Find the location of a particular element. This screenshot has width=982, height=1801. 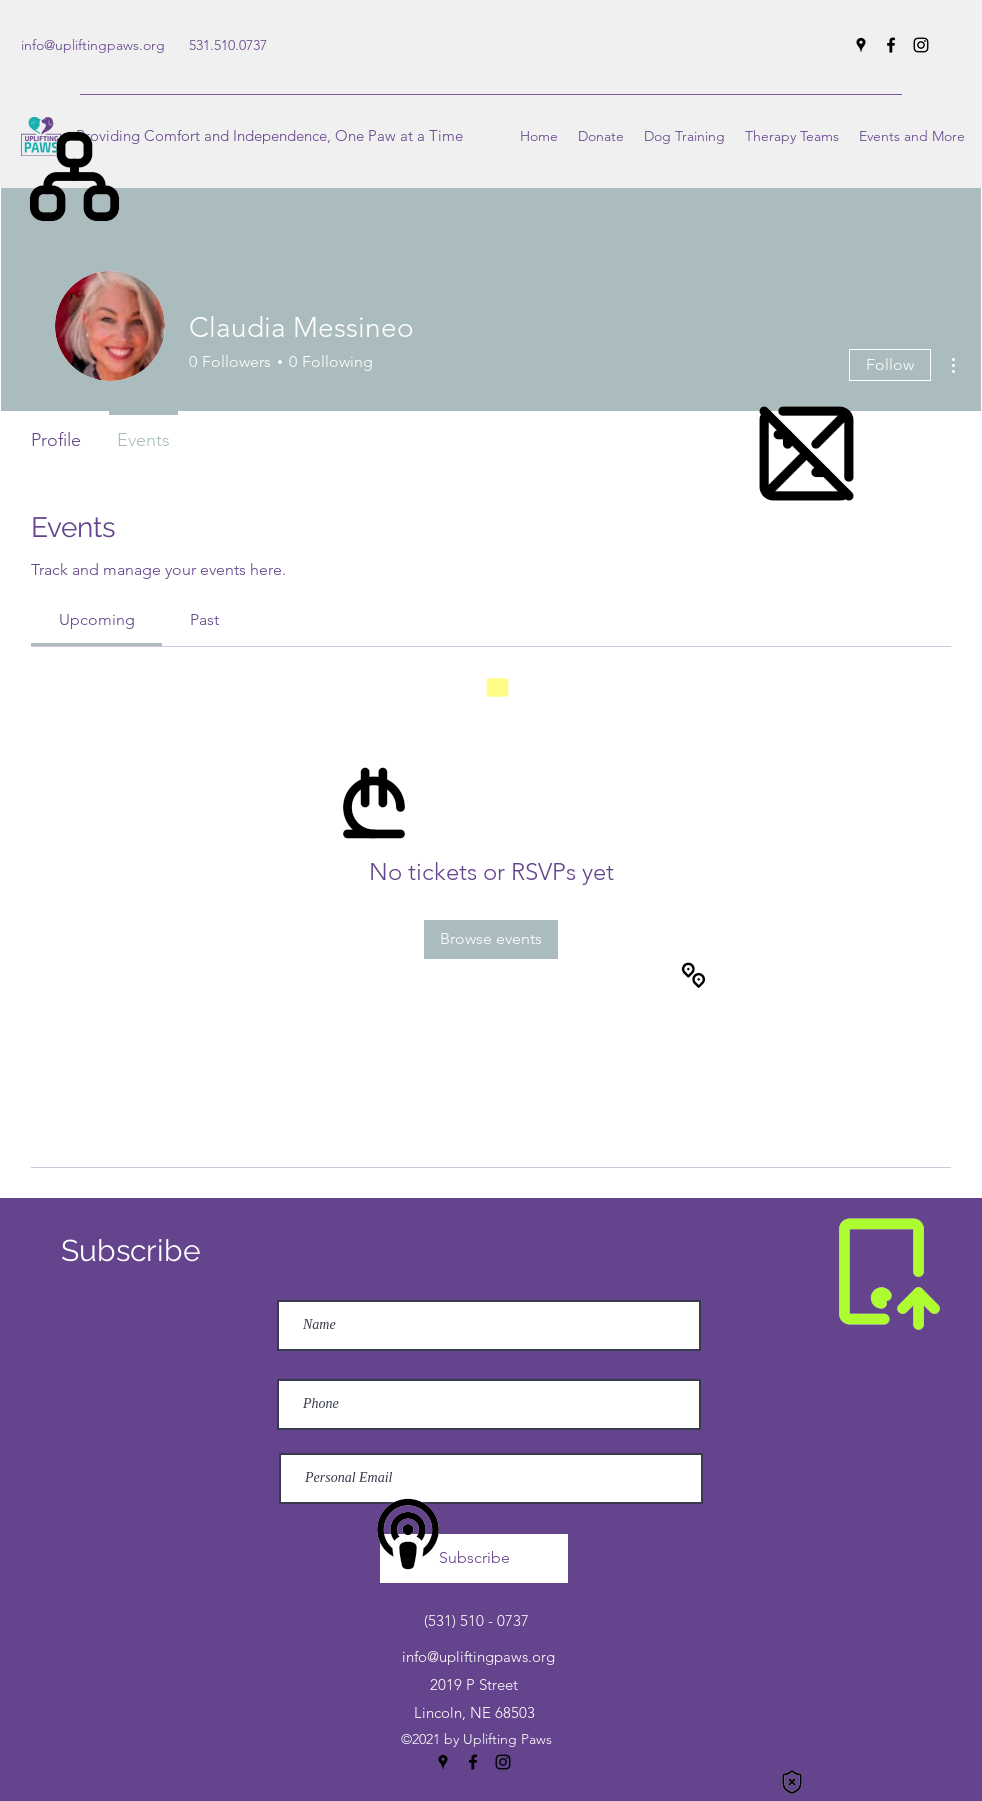

view site structure or hierarchy is located at coordinates (74, 176).